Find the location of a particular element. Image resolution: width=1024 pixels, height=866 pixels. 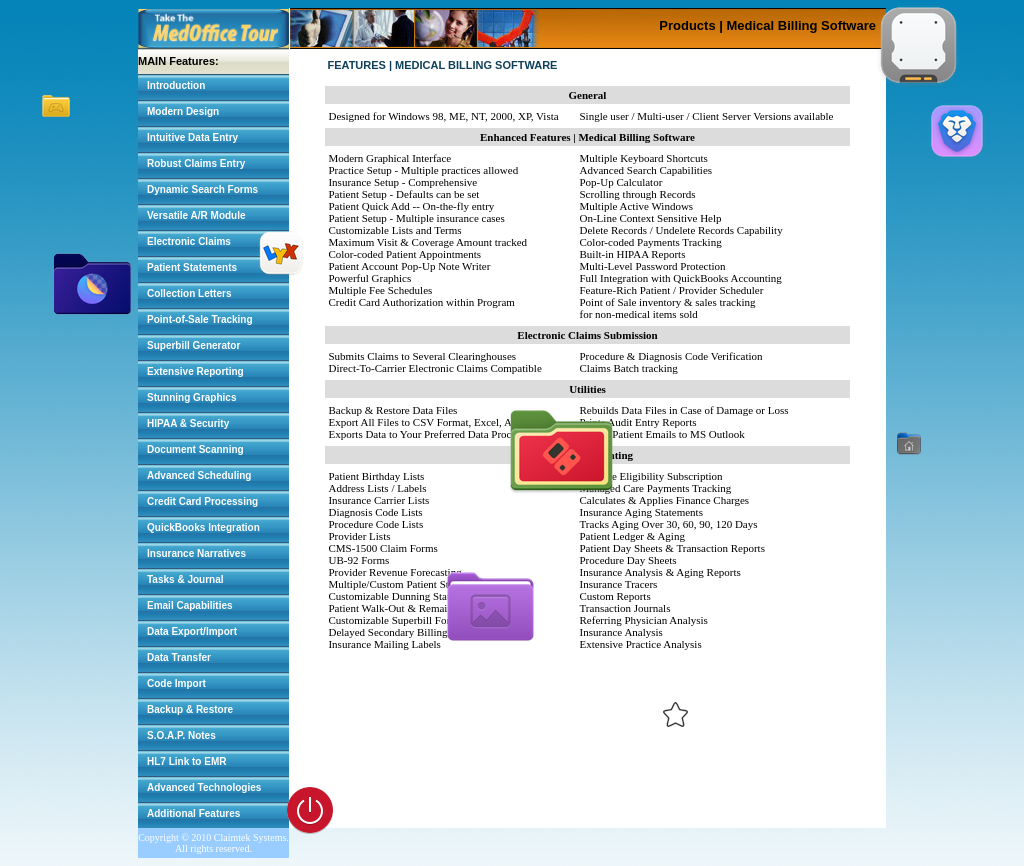

open wondershare pixcut project folder is located at coordinates (92, 286).